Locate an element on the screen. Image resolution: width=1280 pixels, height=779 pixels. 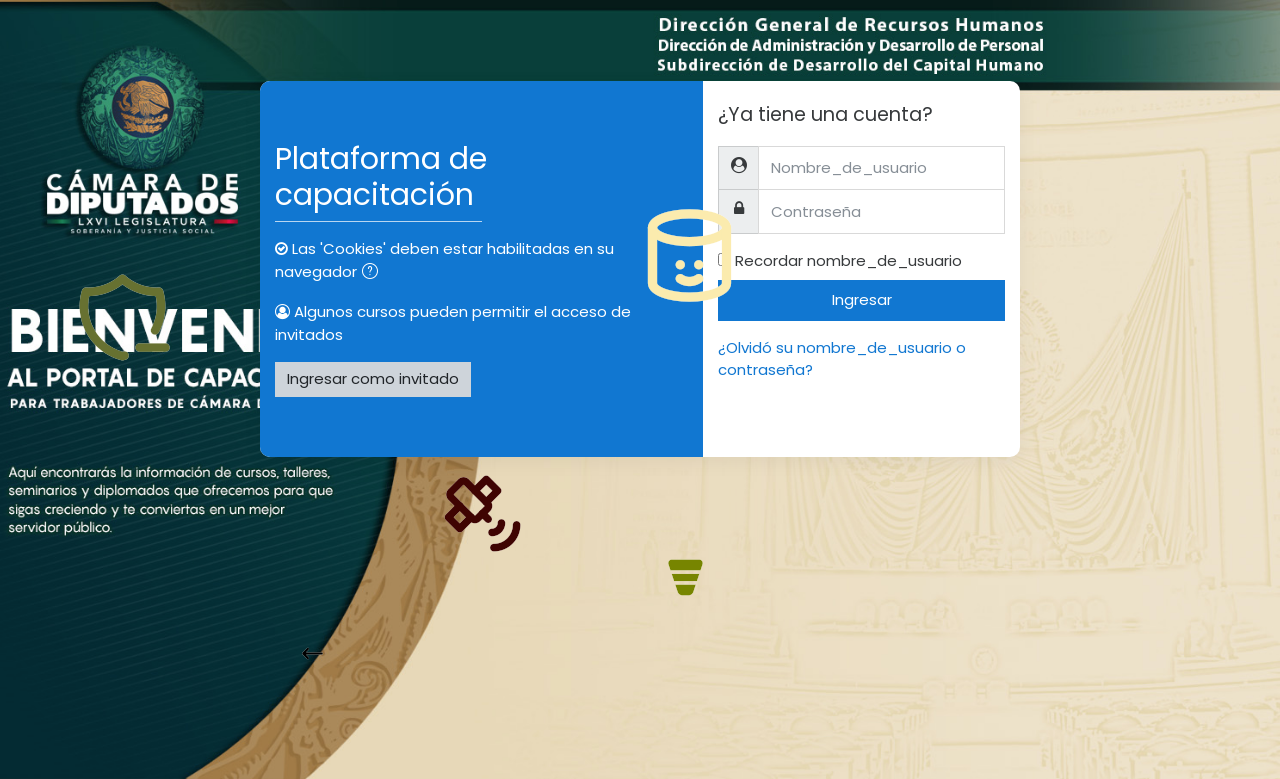
view sales funnel analytics is located at coordinates (685, 577).